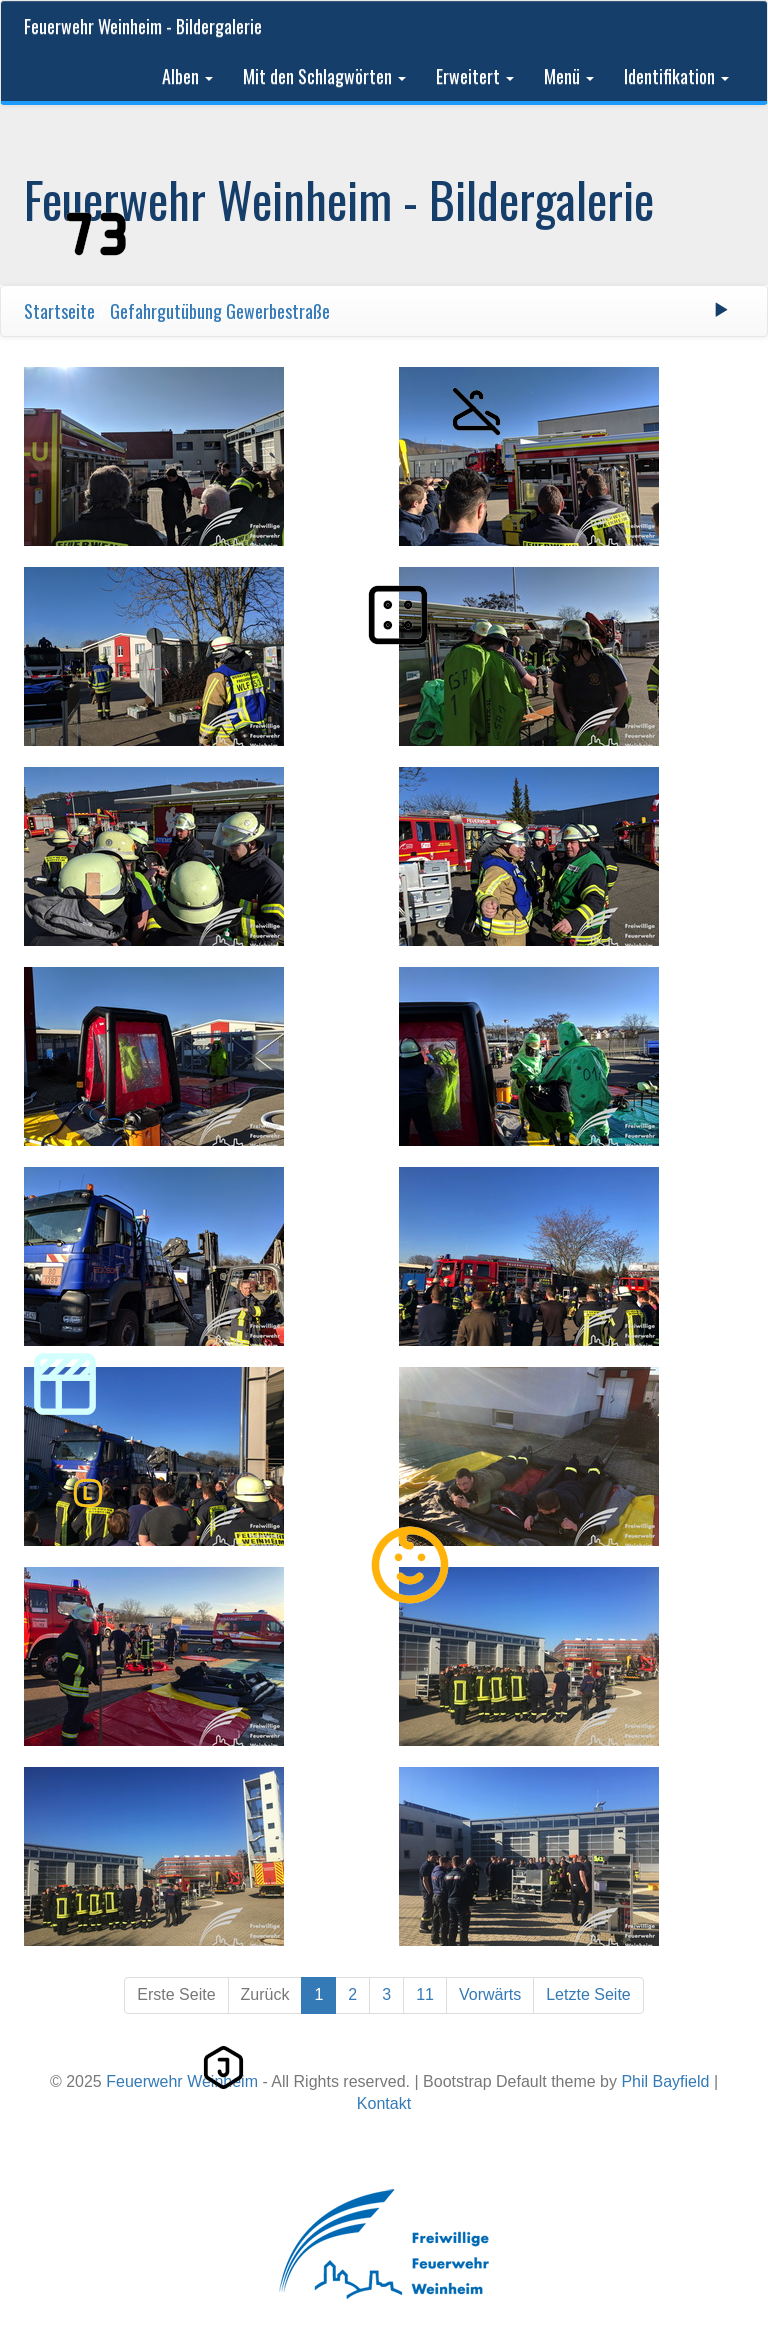  Describe the element at coordinates (96, 234) in the screenshot. I see `displays the number 73 as a label or counter` at that location.